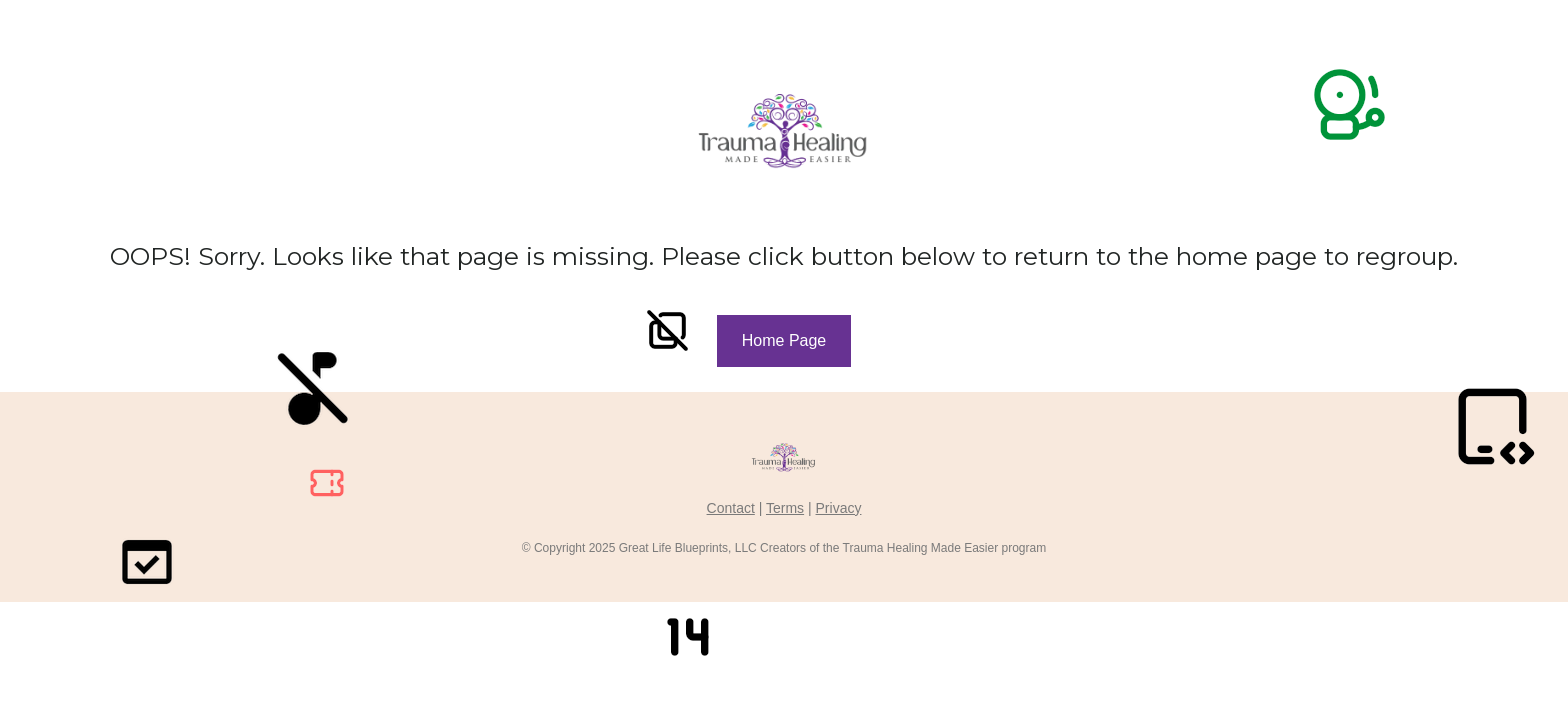 Image resolution: width=1568 pixels, height=720 pixels. I want to click on mute or disable music playback, so click(312, 388).